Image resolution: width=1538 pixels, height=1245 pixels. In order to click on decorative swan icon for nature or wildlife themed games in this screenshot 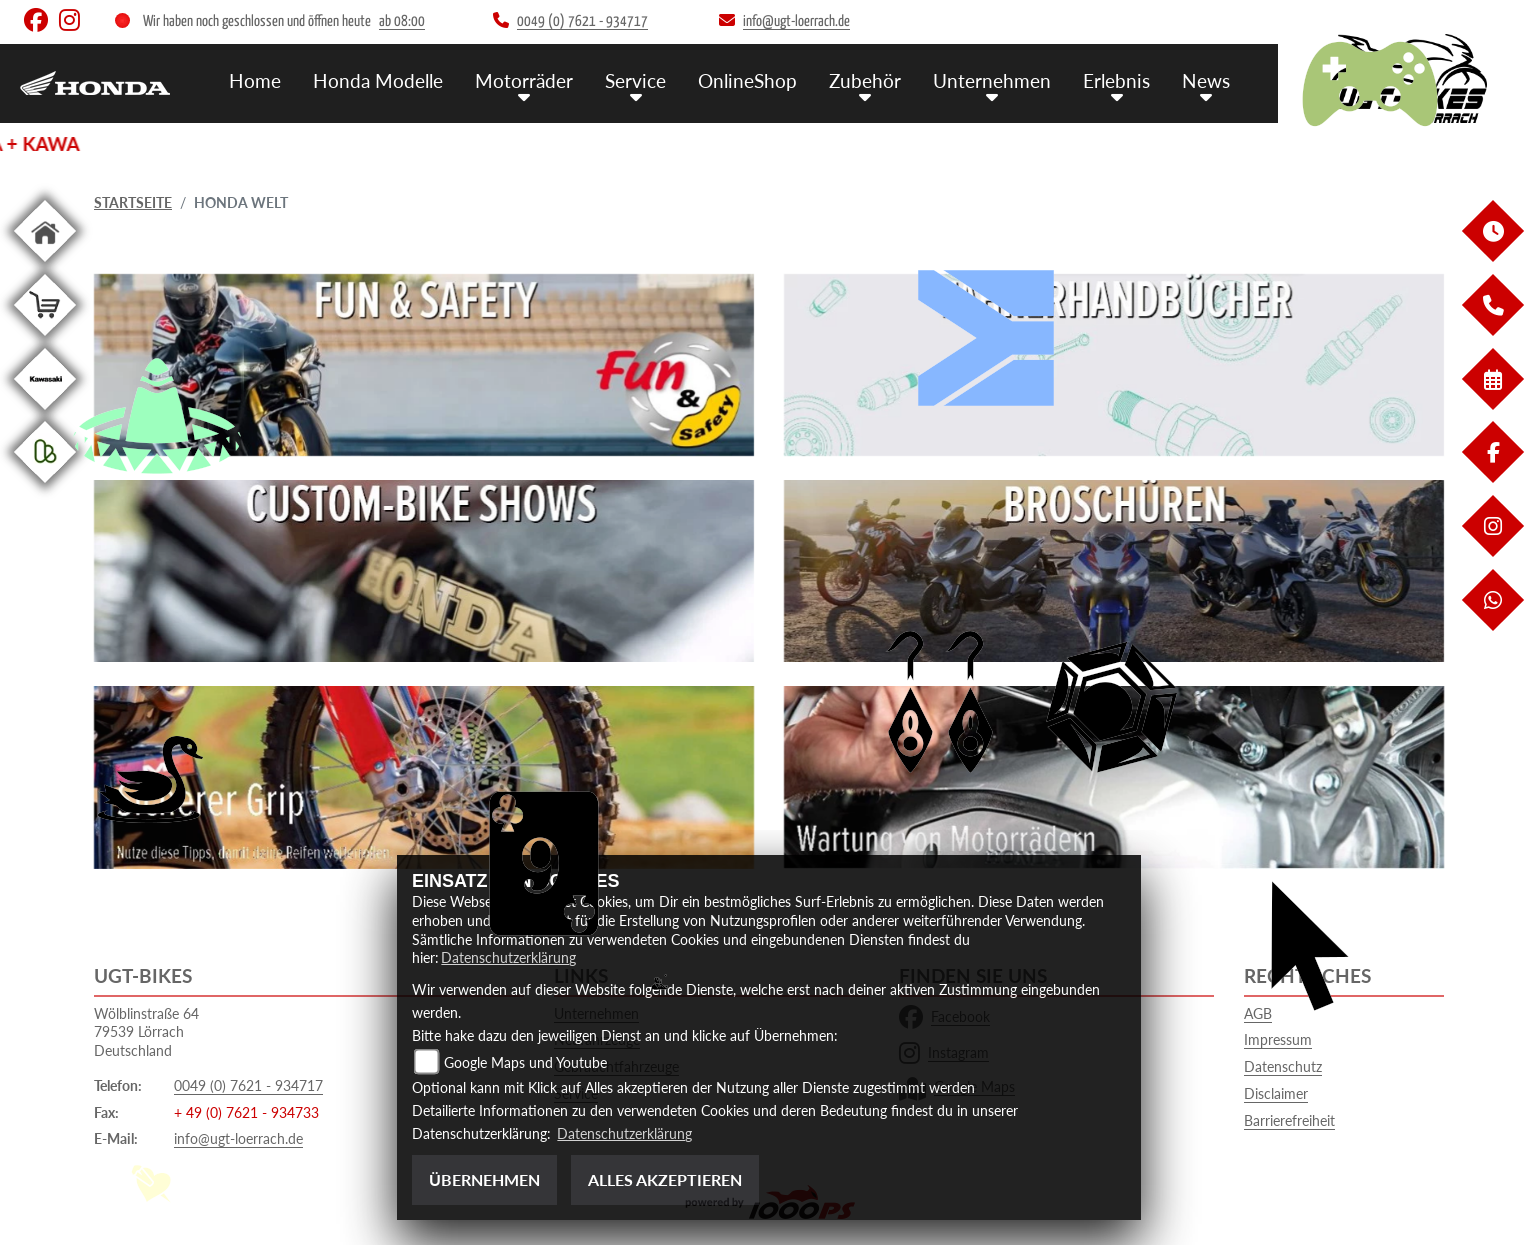, I will do `click(151, 783)`.